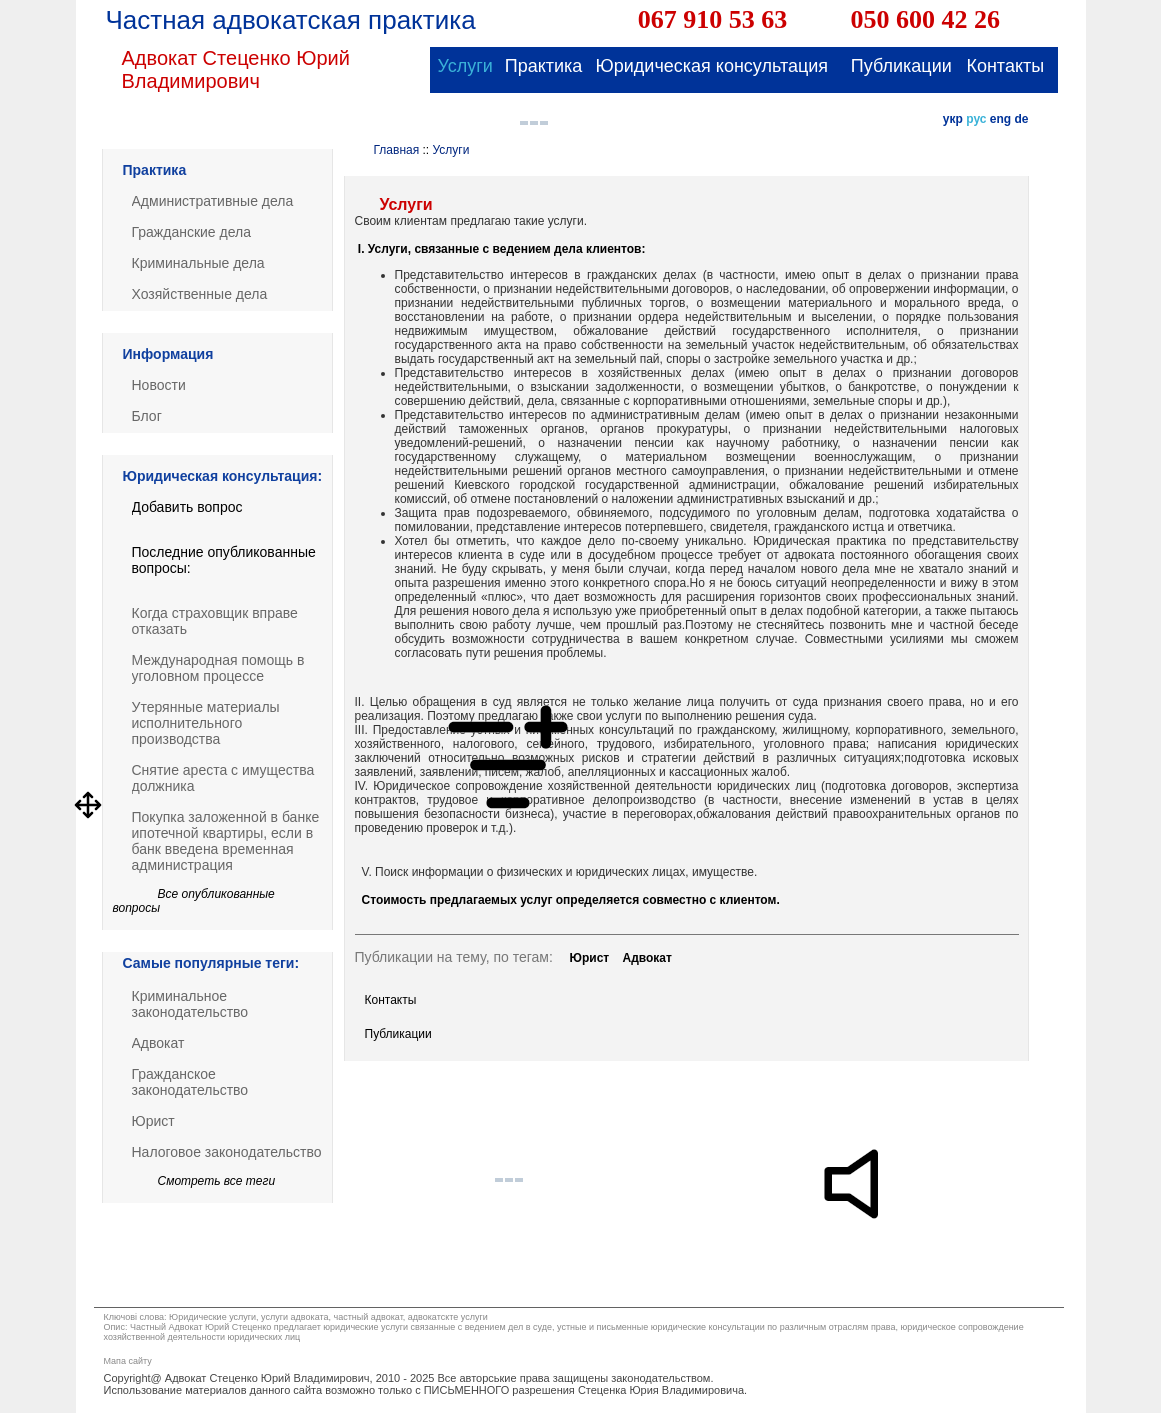  What do you see at coordinates (88, 805) in the screenshot?
I see `move or reposition an element` at bounding box center [88, 805].